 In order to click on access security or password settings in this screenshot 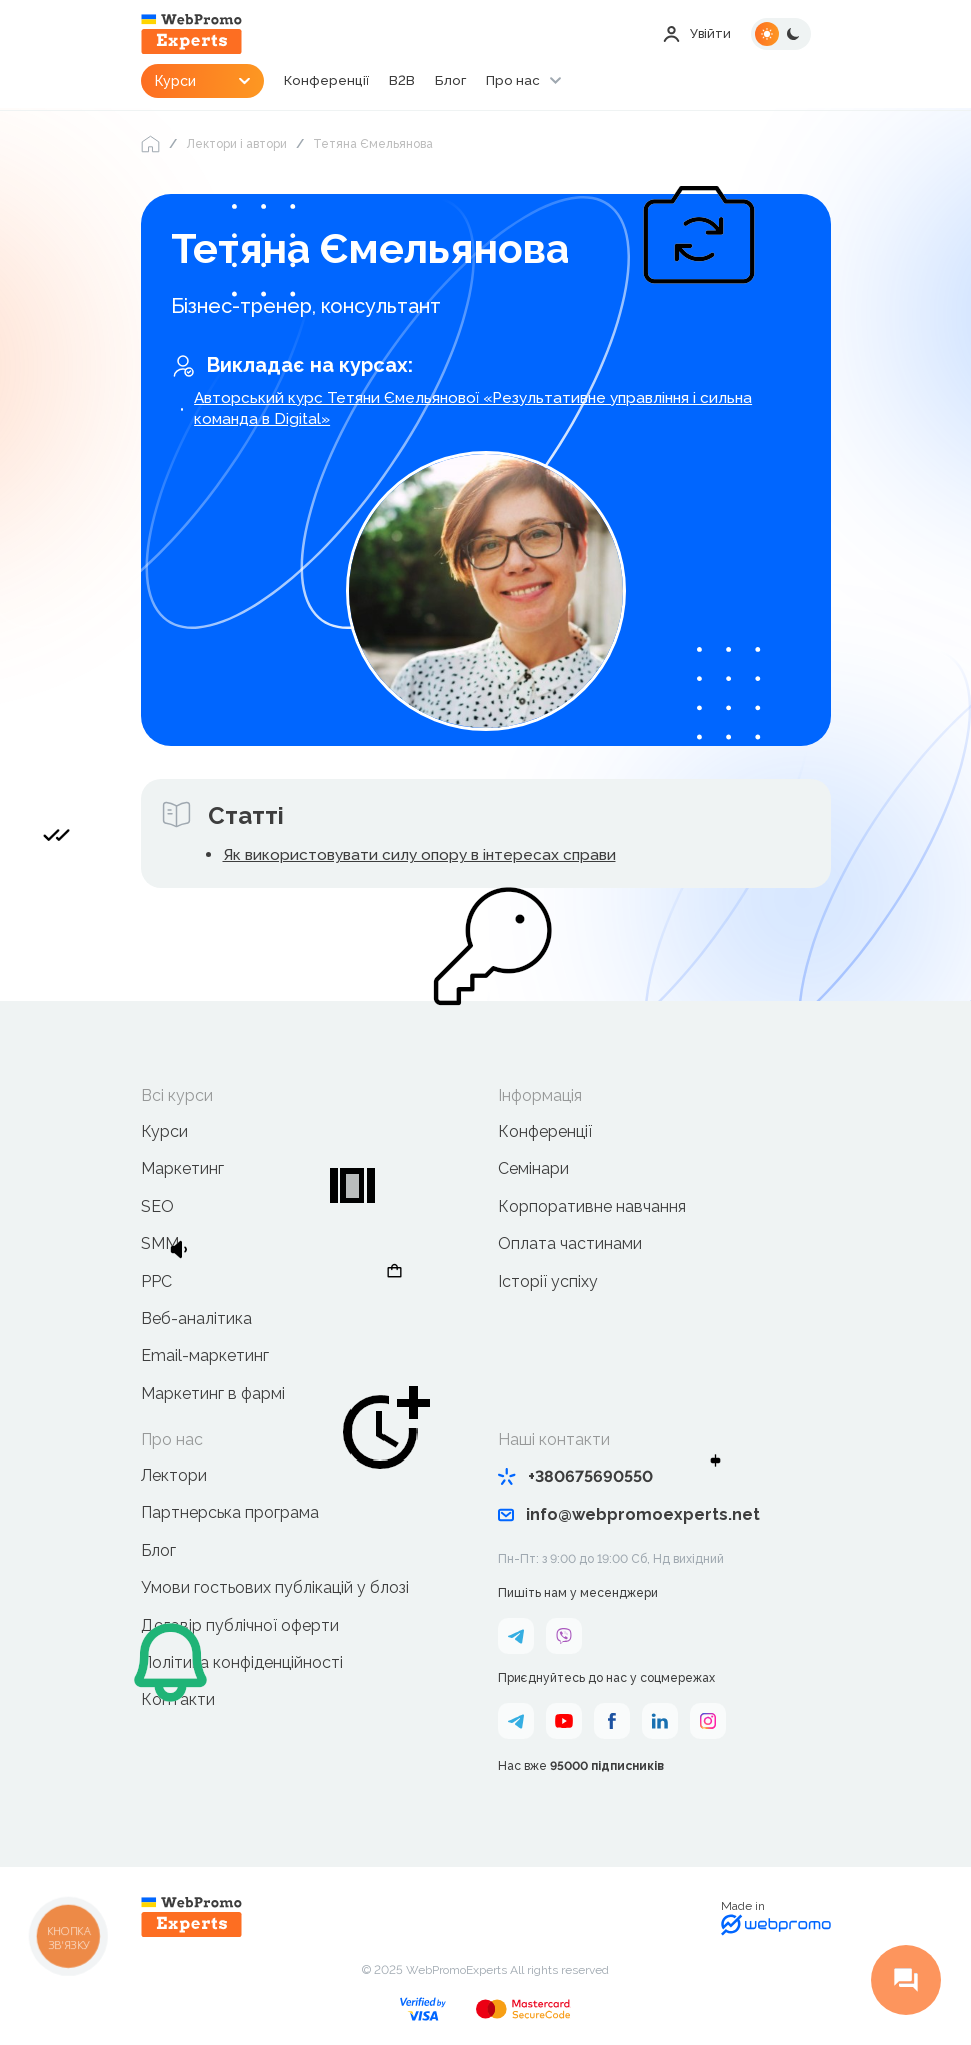, I will do `click(490, 948)`.